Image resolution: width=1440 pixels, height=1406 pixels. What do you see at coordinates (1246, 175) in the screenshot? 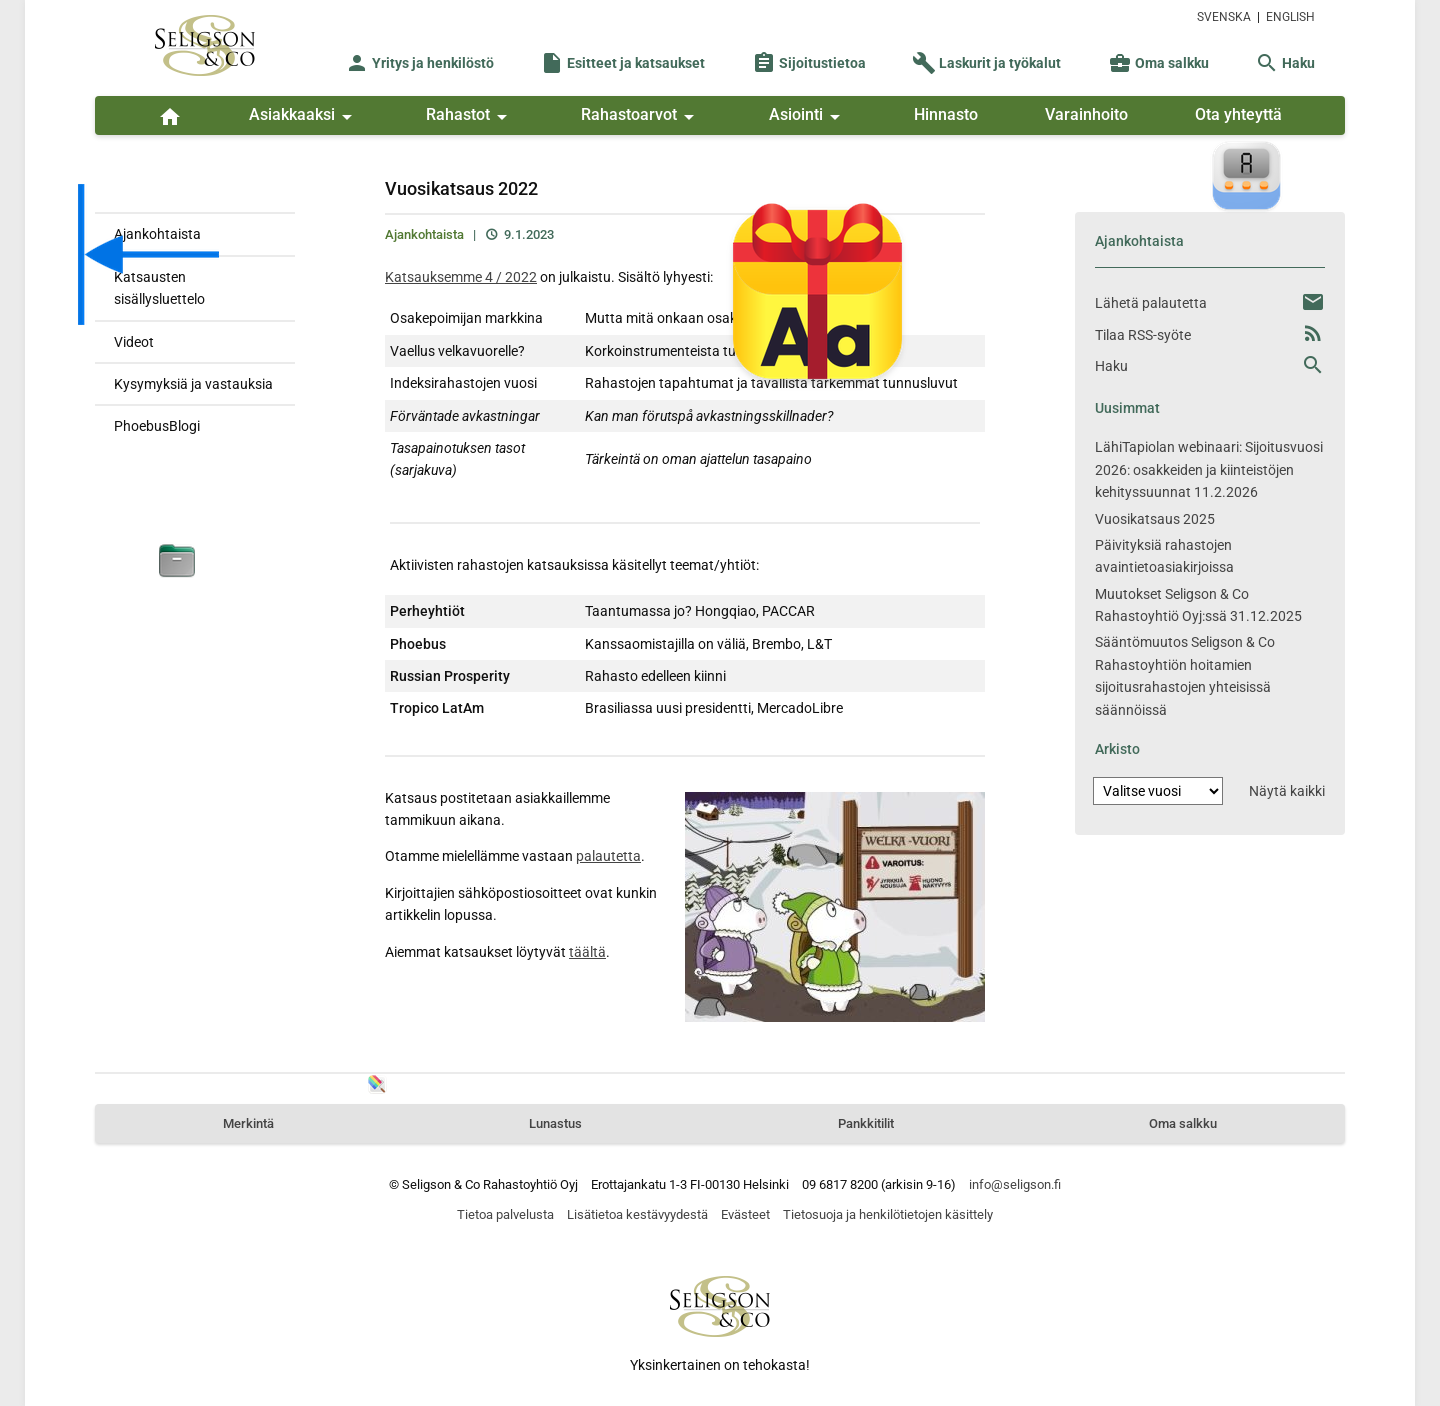
I see `open chromatic app for guitar tuning` at bounding box center [1246, 175].